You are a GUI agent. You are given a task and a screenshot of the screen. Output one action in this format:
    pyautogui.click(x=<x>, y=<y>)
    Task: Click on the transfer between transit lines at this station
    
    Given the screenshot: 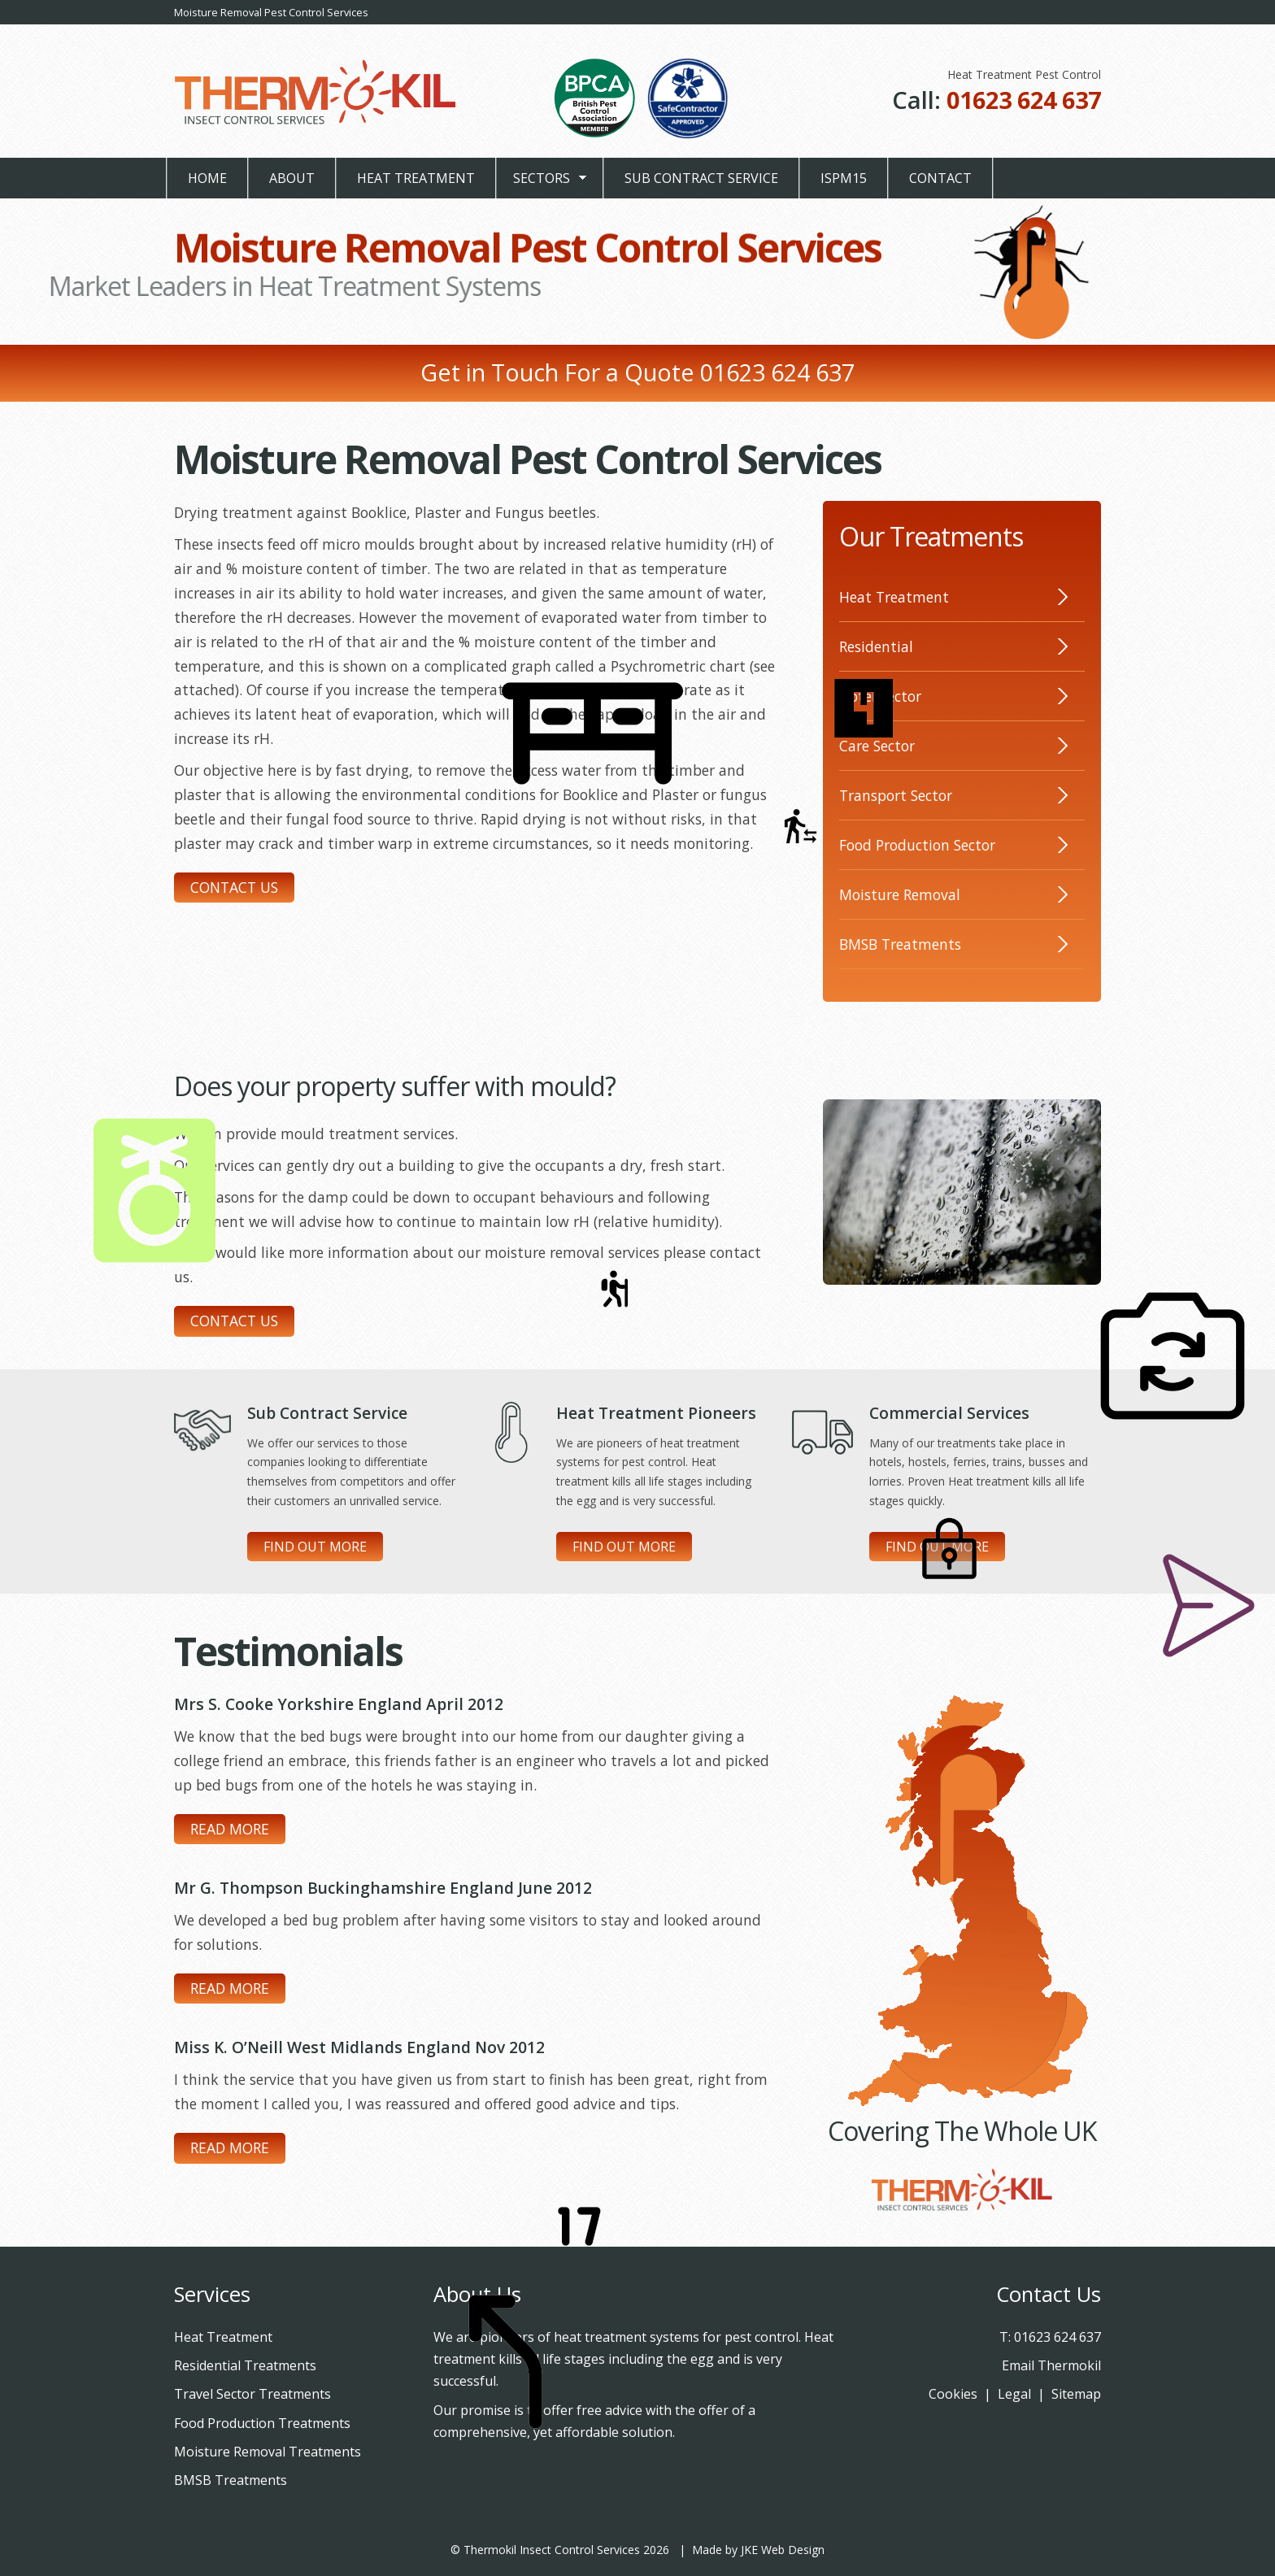 What is the action you would take?
    pyautogui.click(x=800, y=825)
    